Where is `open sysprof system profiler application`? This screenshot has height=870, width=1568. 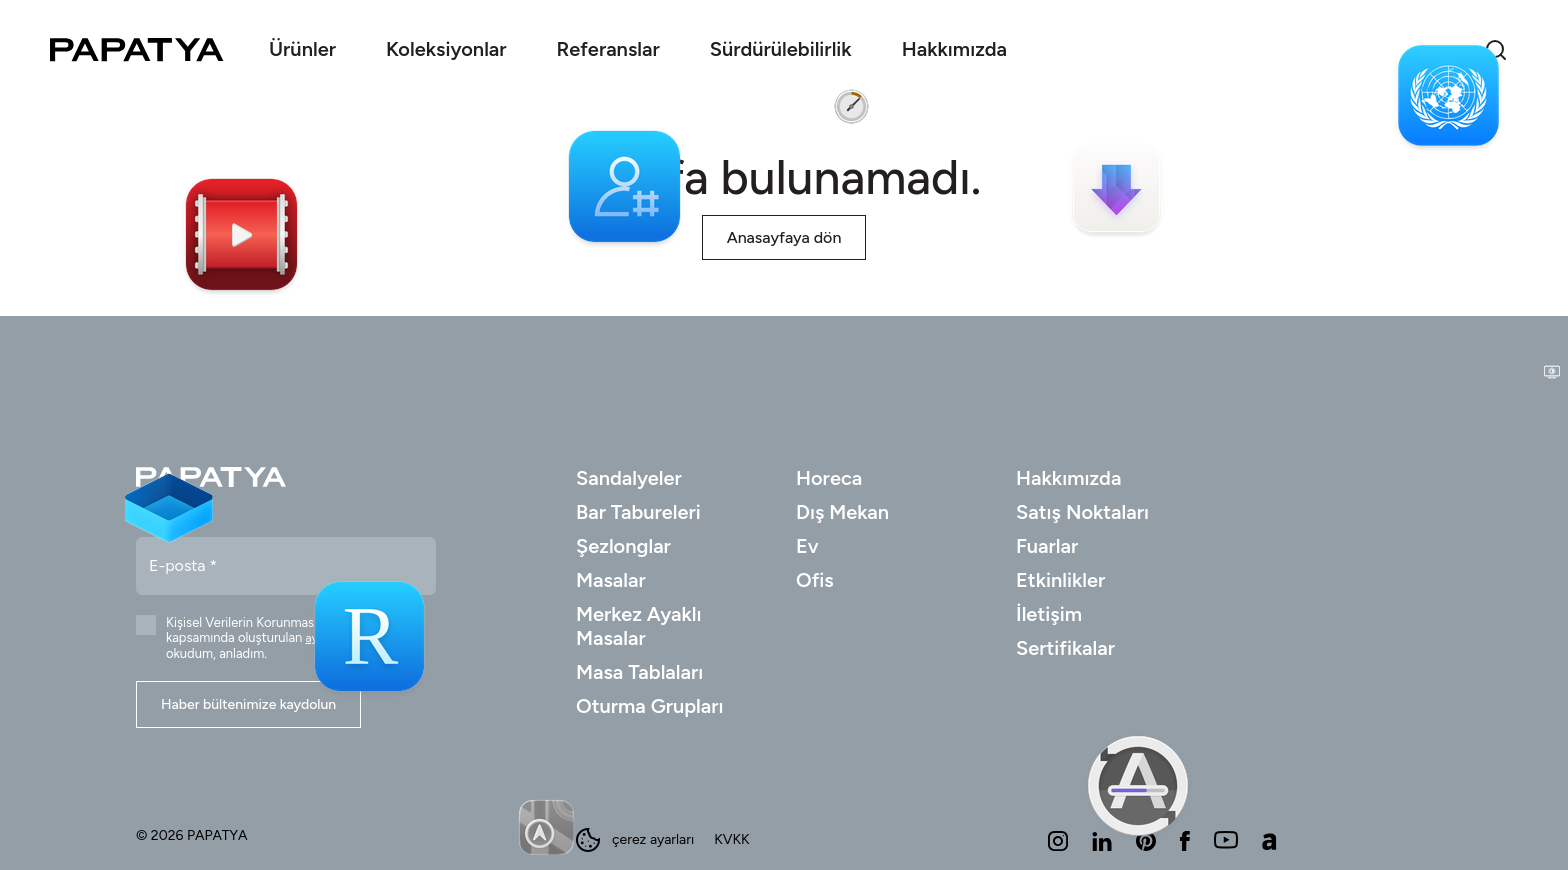 open sysprof system profiler application is located at coordinates (851, 106).